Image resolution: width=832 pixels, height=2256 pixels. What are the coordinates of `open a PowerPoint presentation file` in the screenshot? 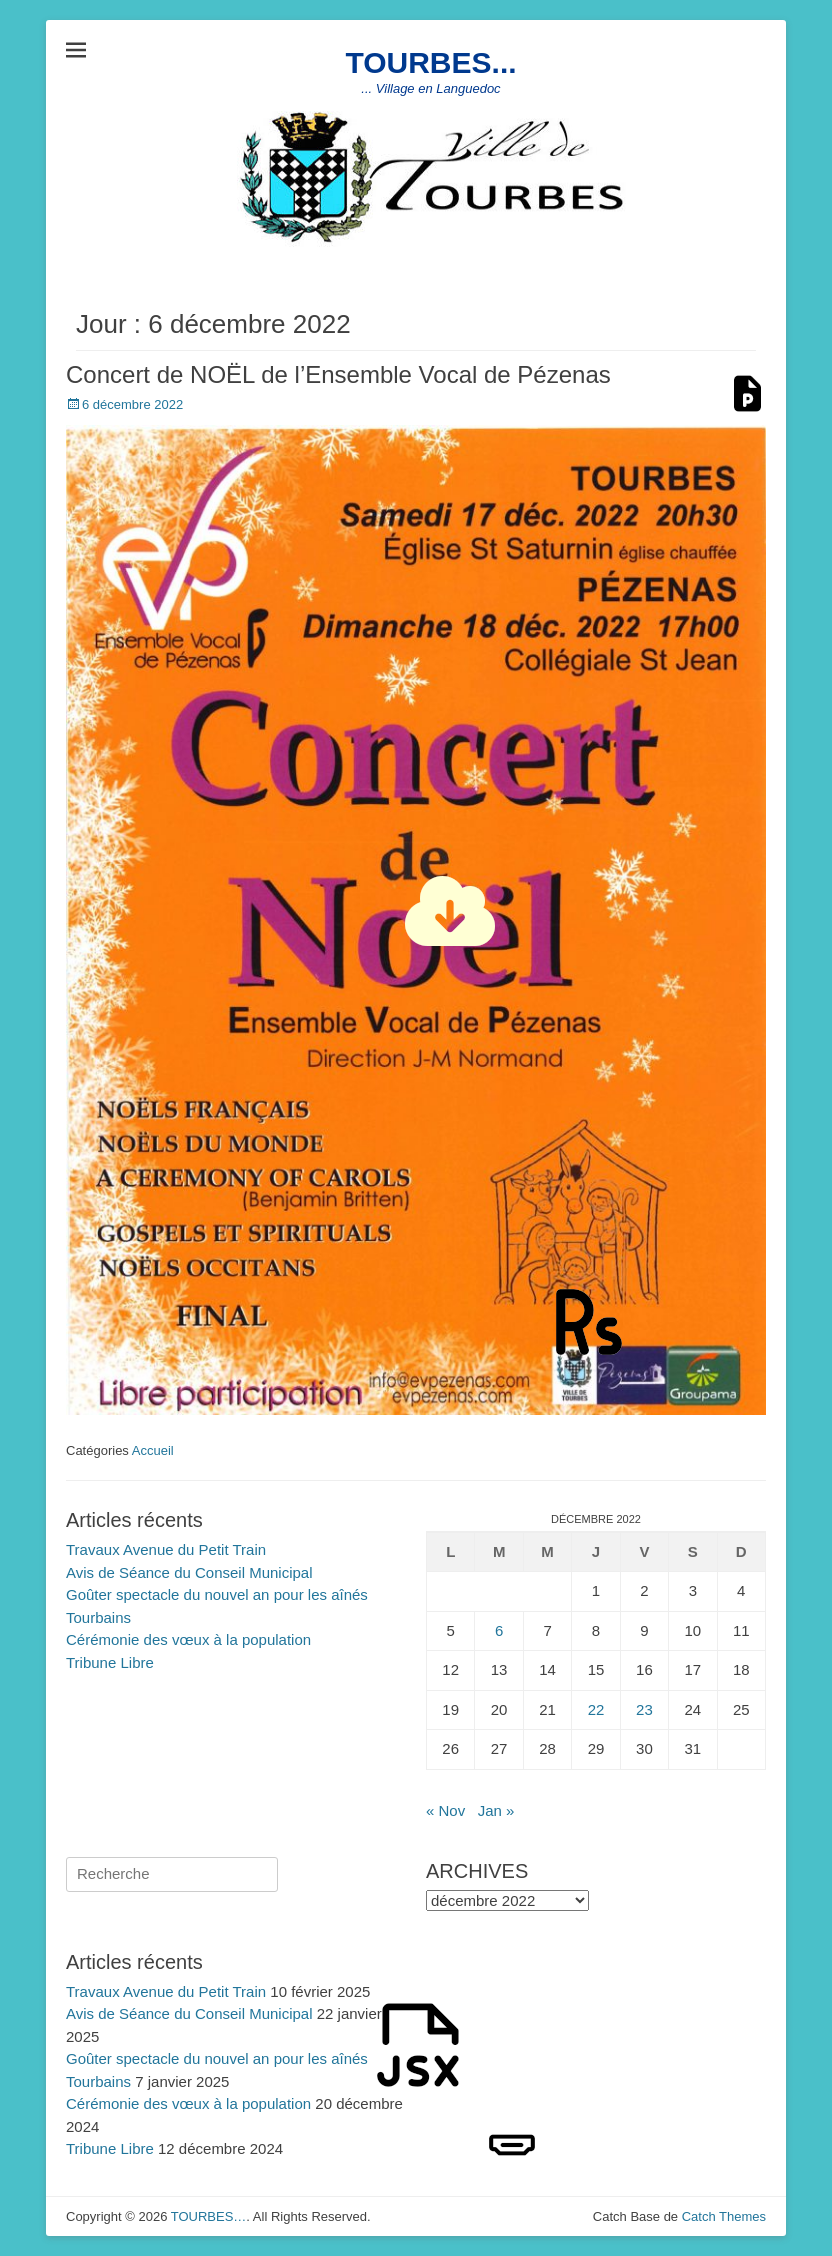 It's located at (747, 393).